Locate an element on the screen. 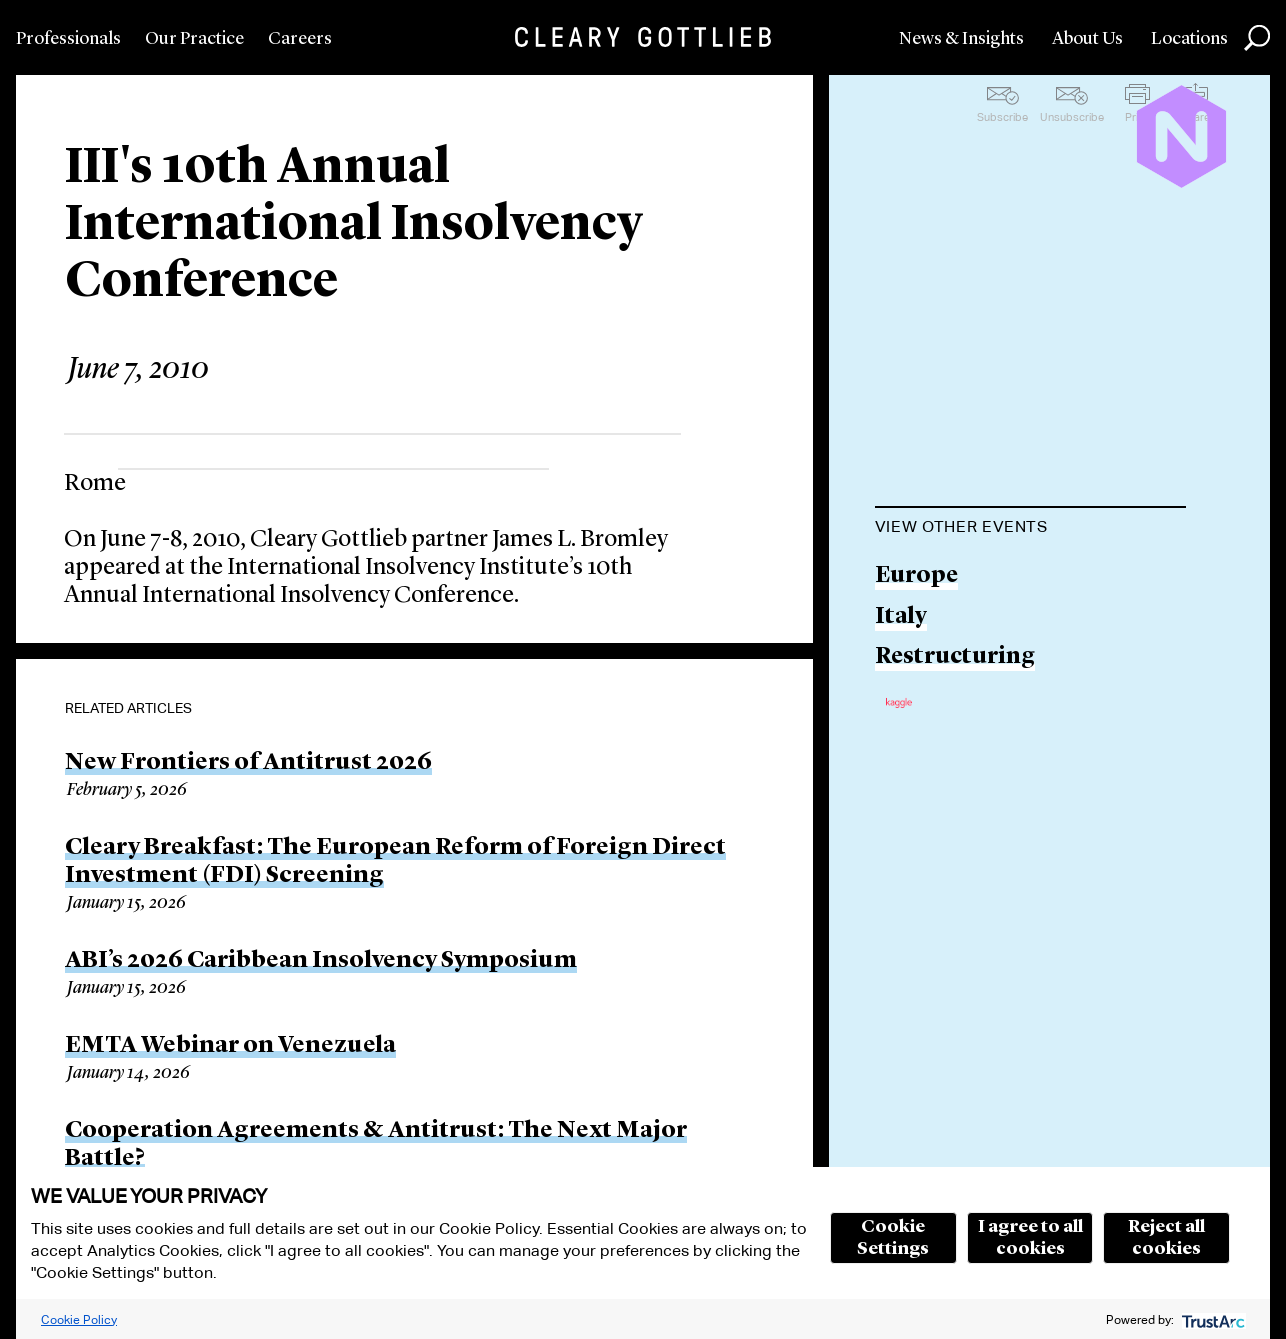 Image resolution: width=1286 pixels, height=1339 pixels. open kaggle website or app is located at coordinates (899, 703).